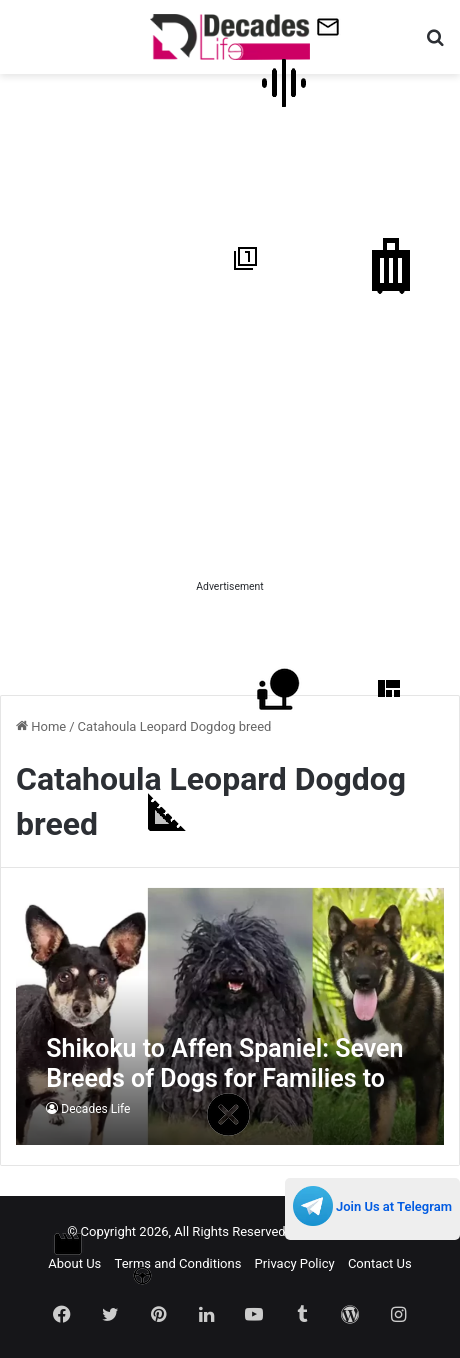  I want to click on access travel or trip information, so click(391, 266).